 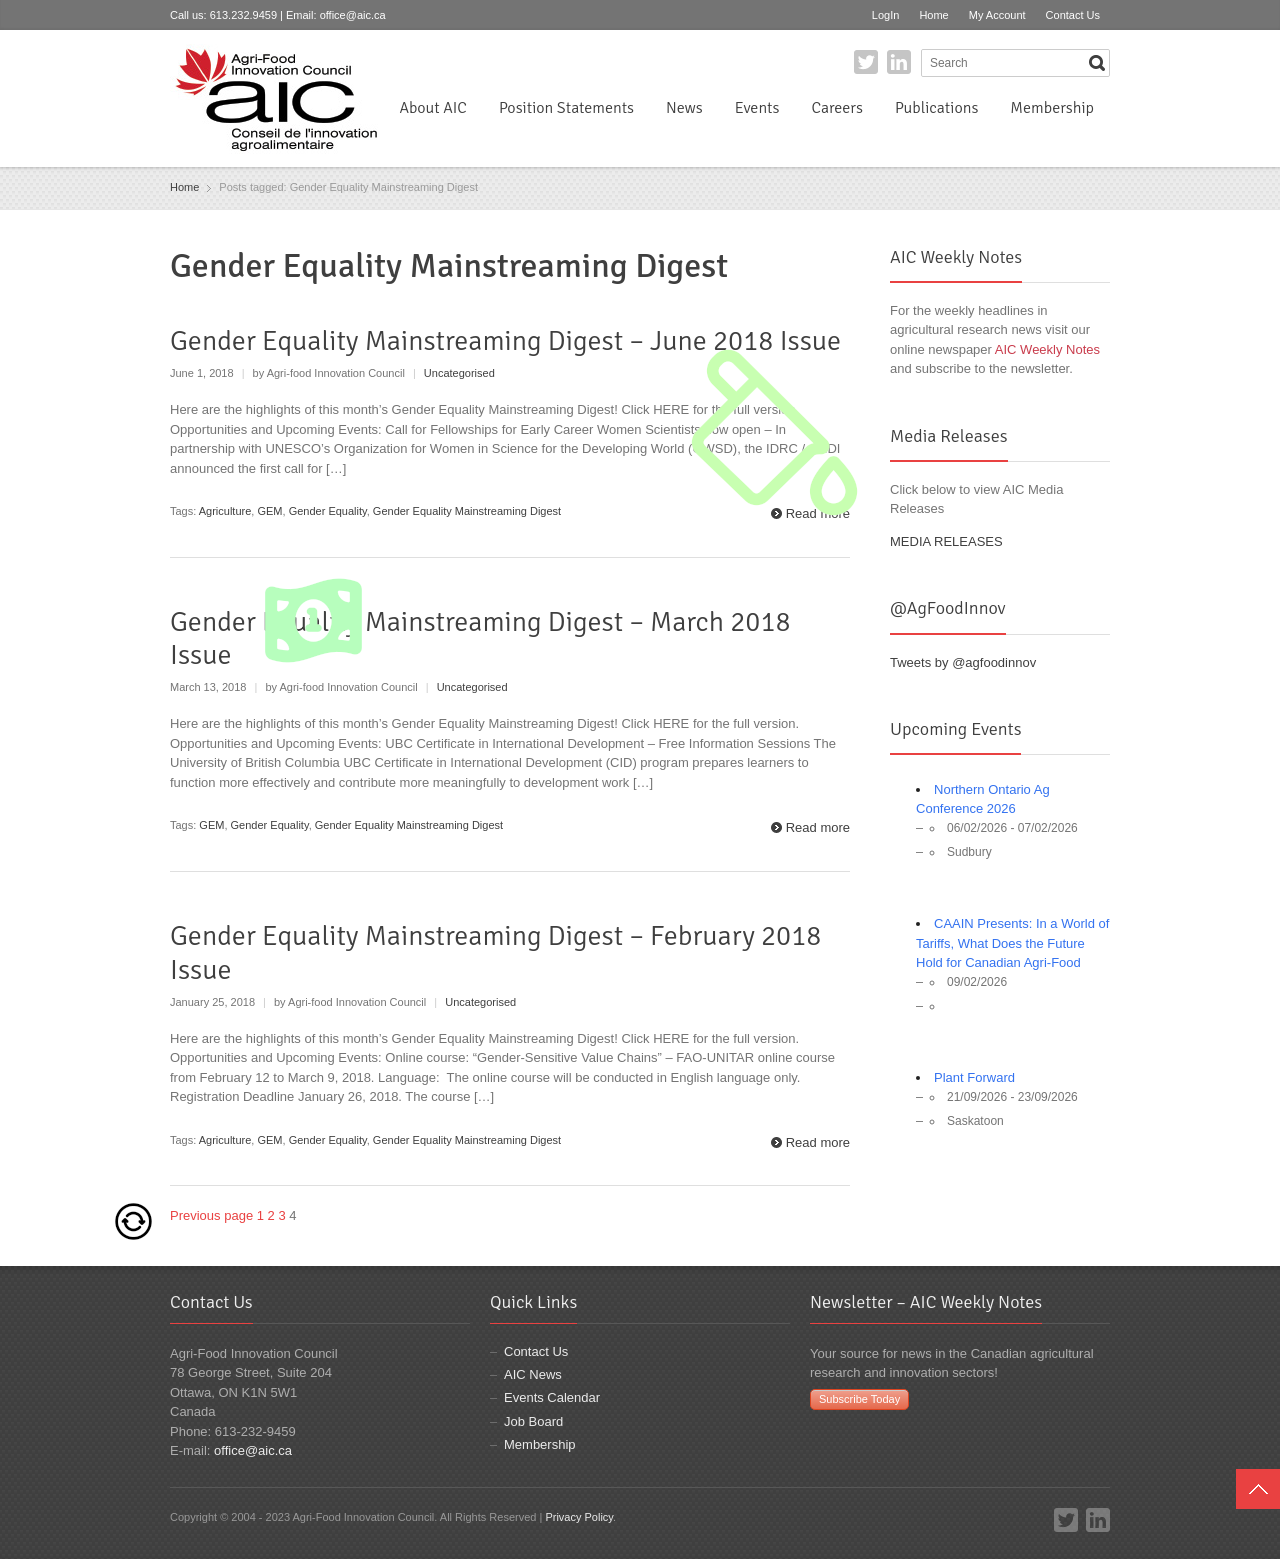 What do you see at coordinates (133, 1221) in the screenshot?
I see `sync data with cloud or server` at bounding box center [133, 1221].